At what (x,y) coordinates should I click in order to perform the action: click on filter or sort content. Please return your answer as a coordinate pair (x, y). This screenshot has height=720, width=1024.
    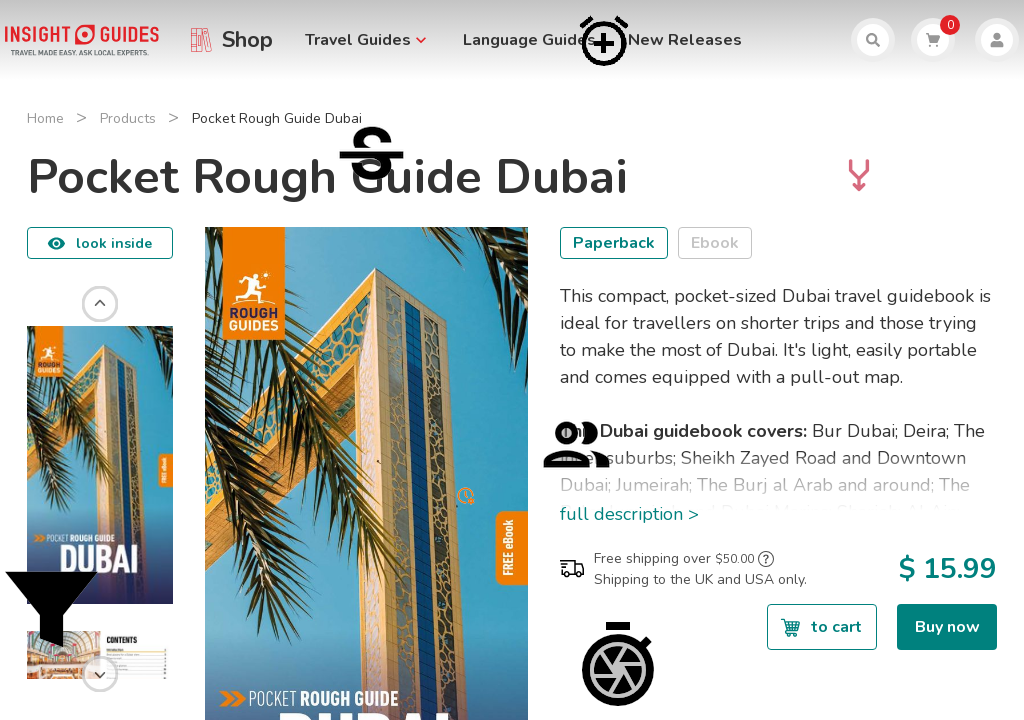
    Looking at the image, I should click on (51, 609).